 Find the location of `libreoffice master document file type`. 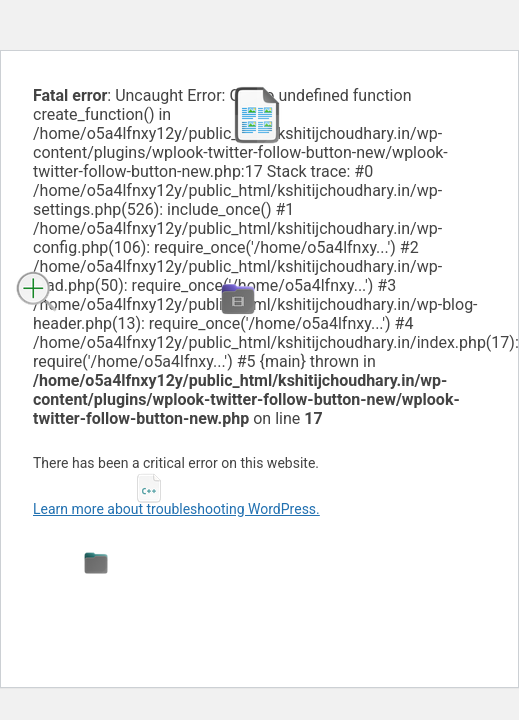

libreoffice master document file type is located at coordinates (257, 115).